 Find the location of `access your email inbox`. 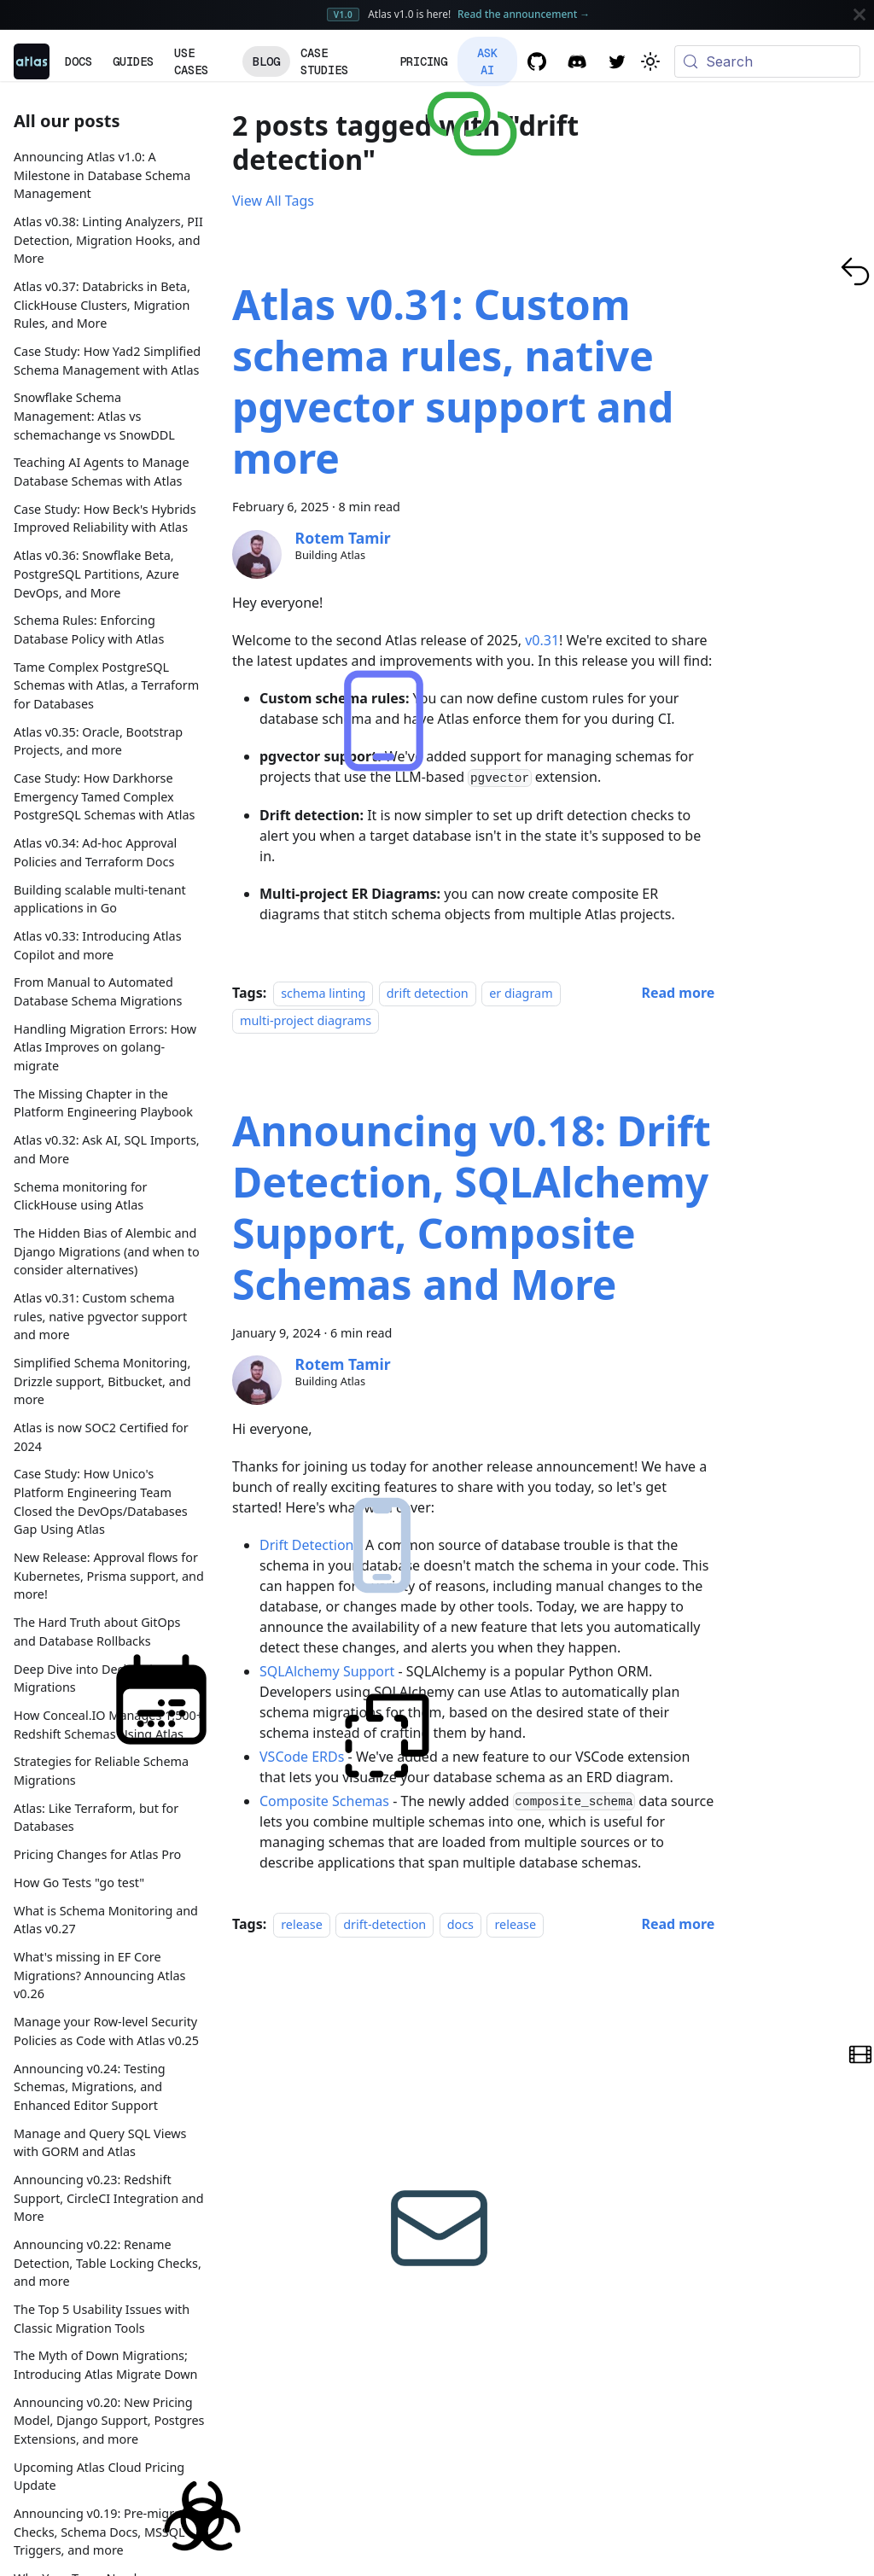

access your email inbox is located at coordinates (439, 2228).